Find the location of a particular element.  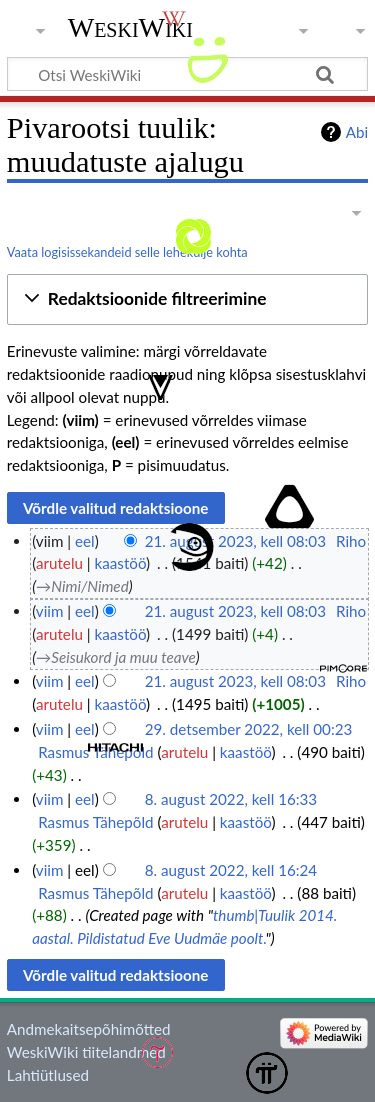

open SmugMug photo sharing app is located at coordinates (208, 60).